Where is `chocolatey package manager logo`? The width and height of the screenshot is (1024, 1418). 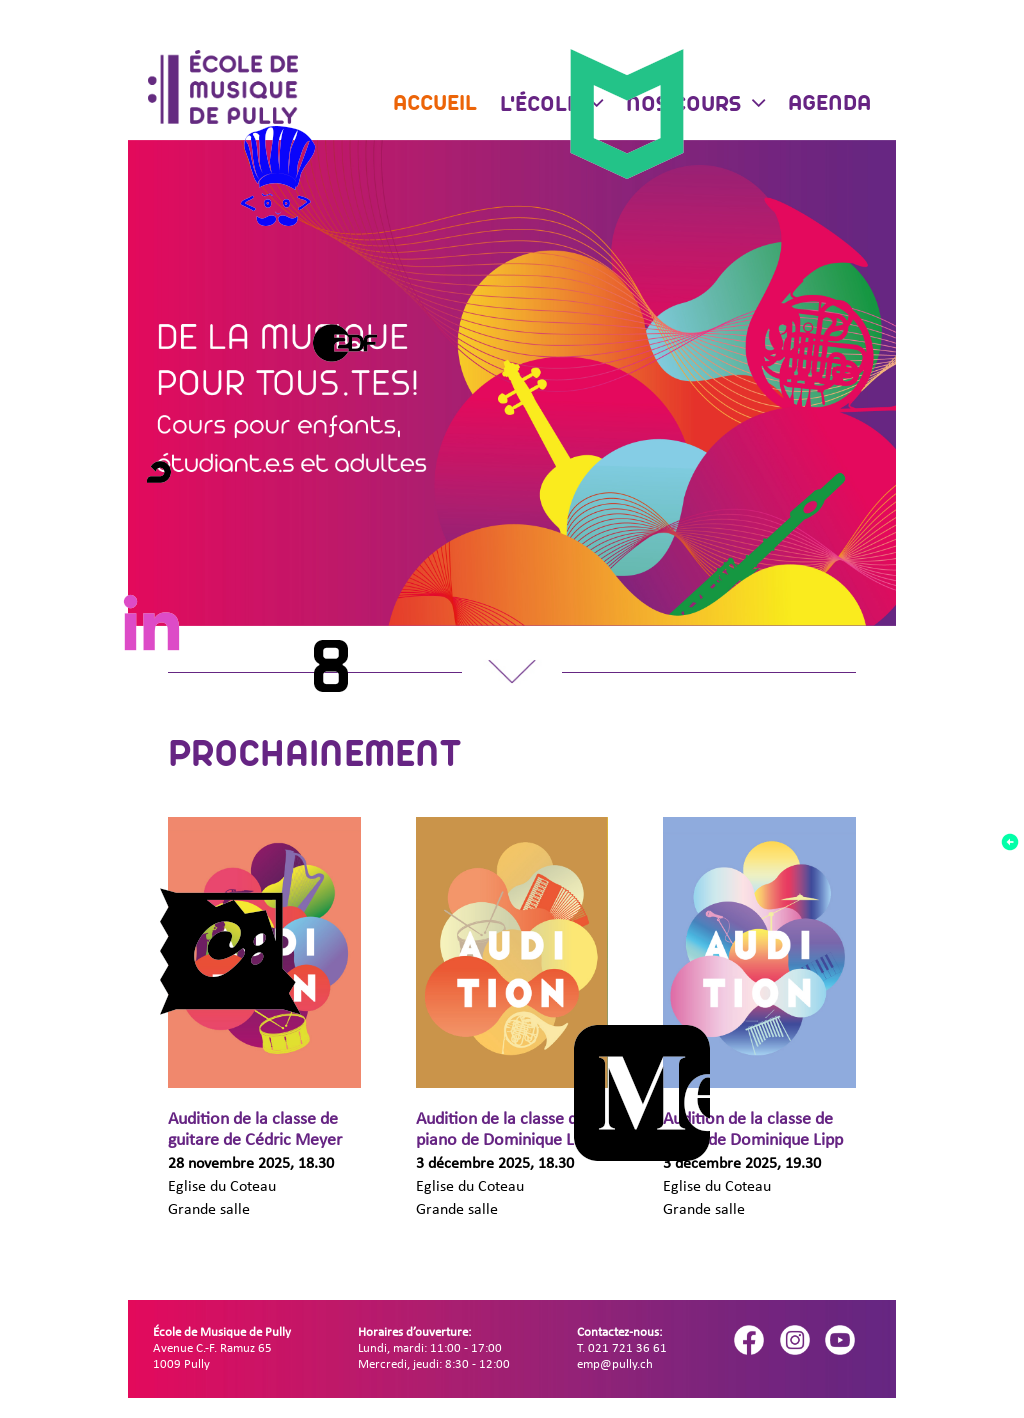
chocolatey package manager logo is located at coordinates (230, 951).